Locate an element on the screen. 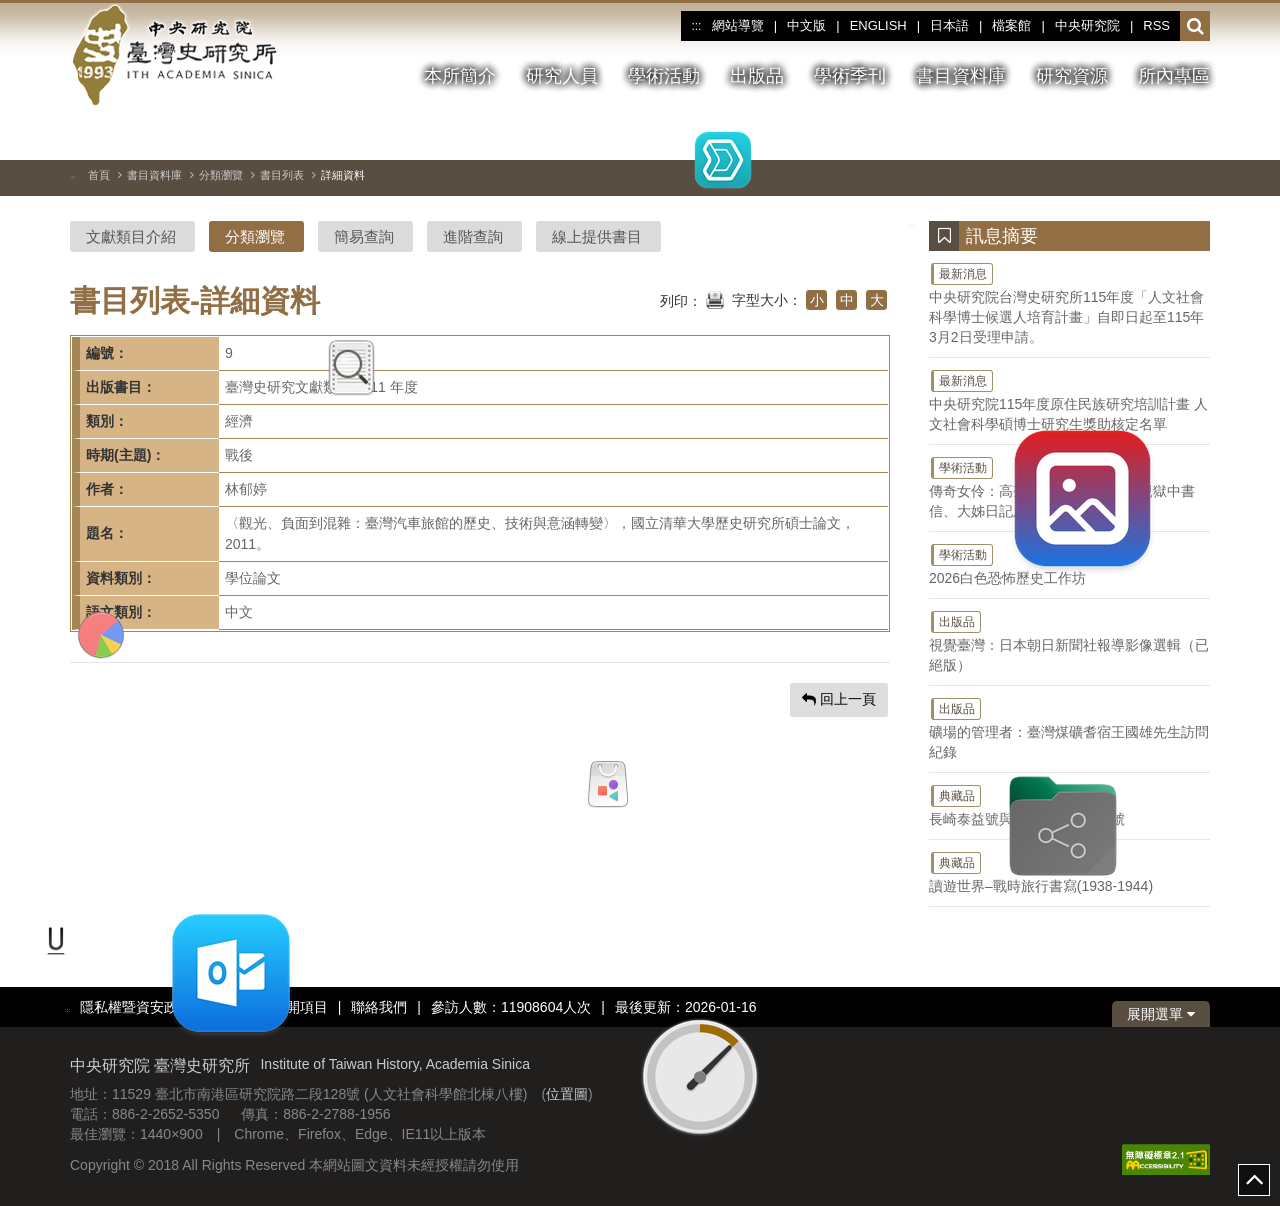 Image resolution: width=1280 pixels, height=1206 pixels. open the system logs application is located at coordinates (351, 367).